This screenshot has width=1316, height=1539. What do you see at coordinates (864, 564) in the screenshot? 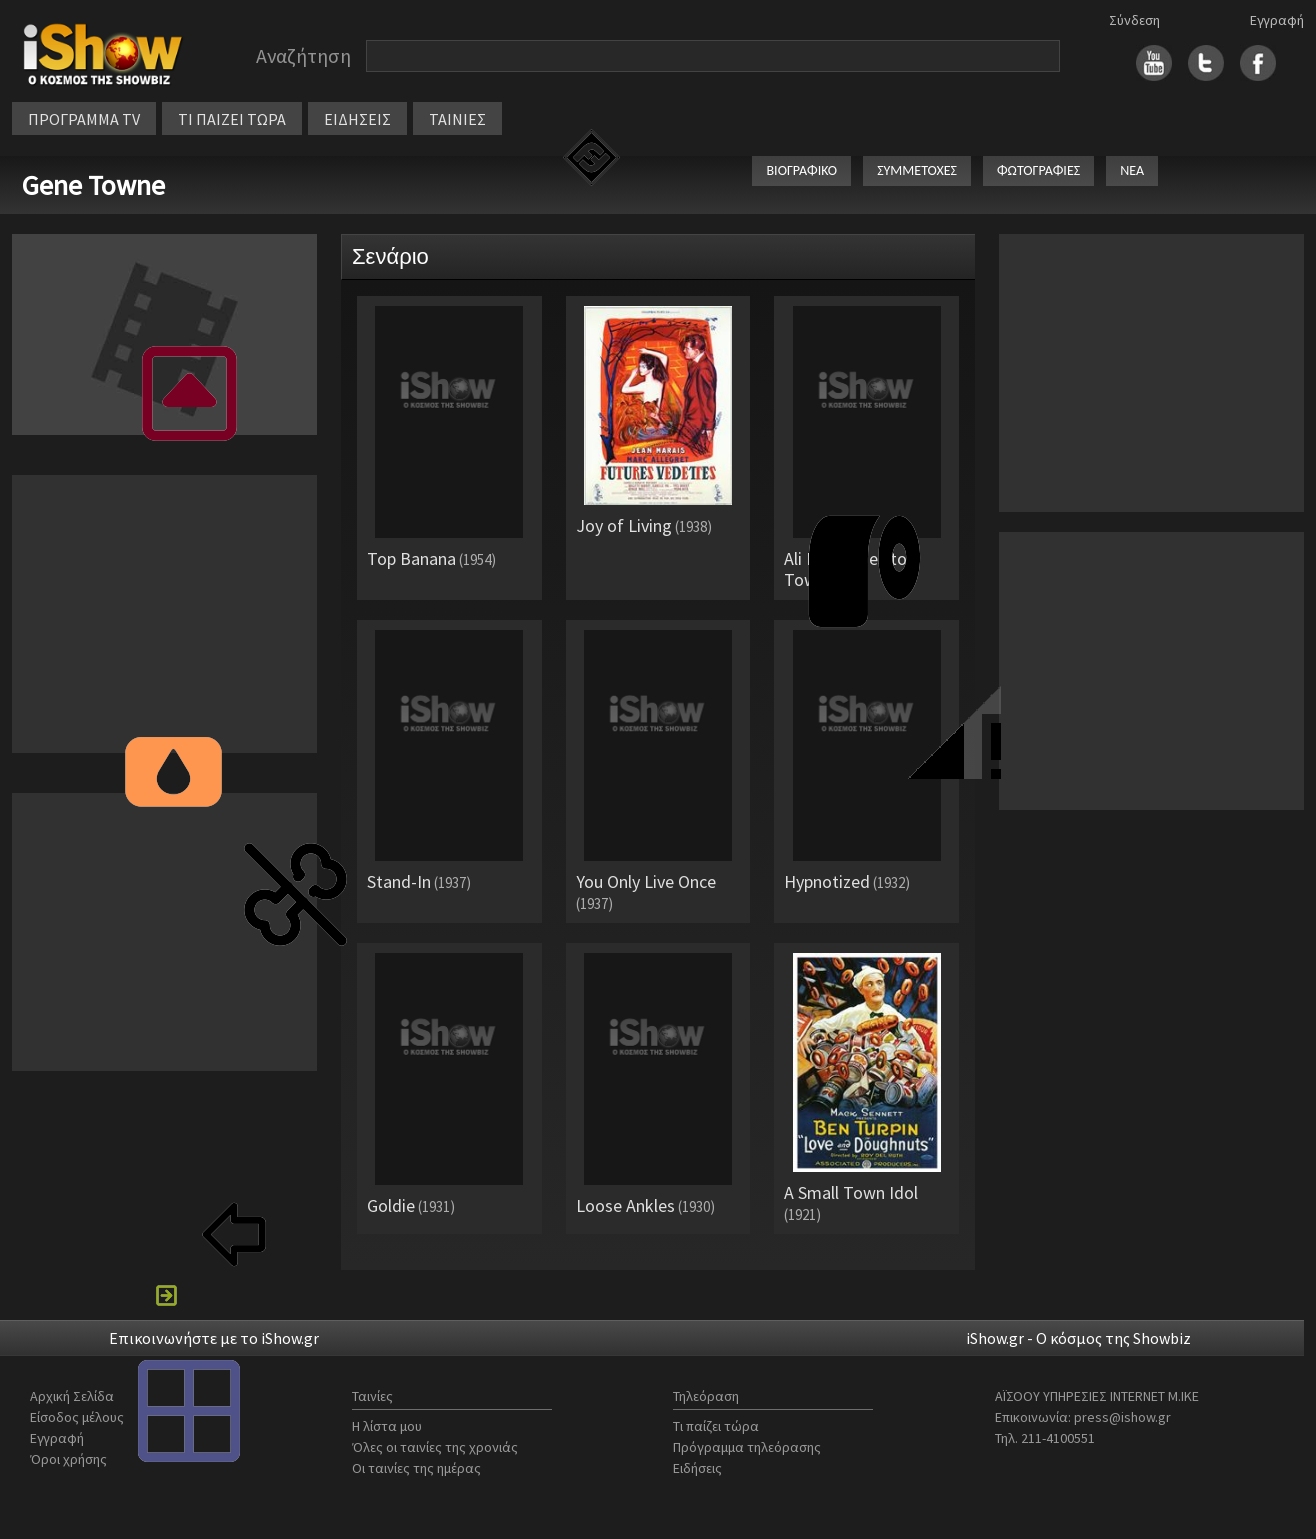
I see `toilet paper or bathroom supplies indicator` at bounding box center [864, 564].